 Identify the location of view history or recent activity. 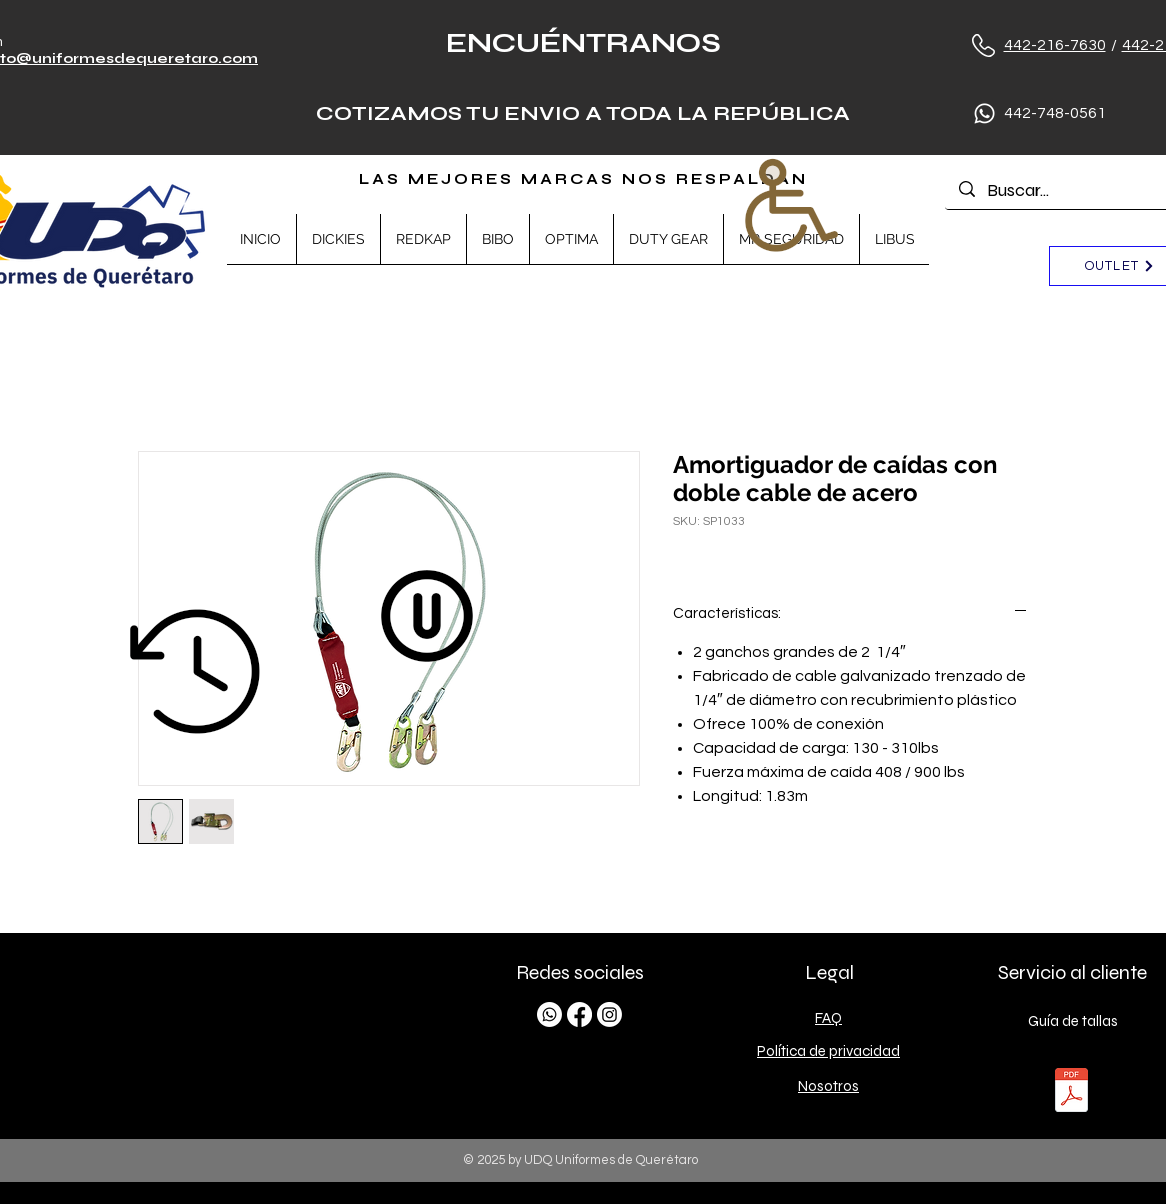
(197, 671).